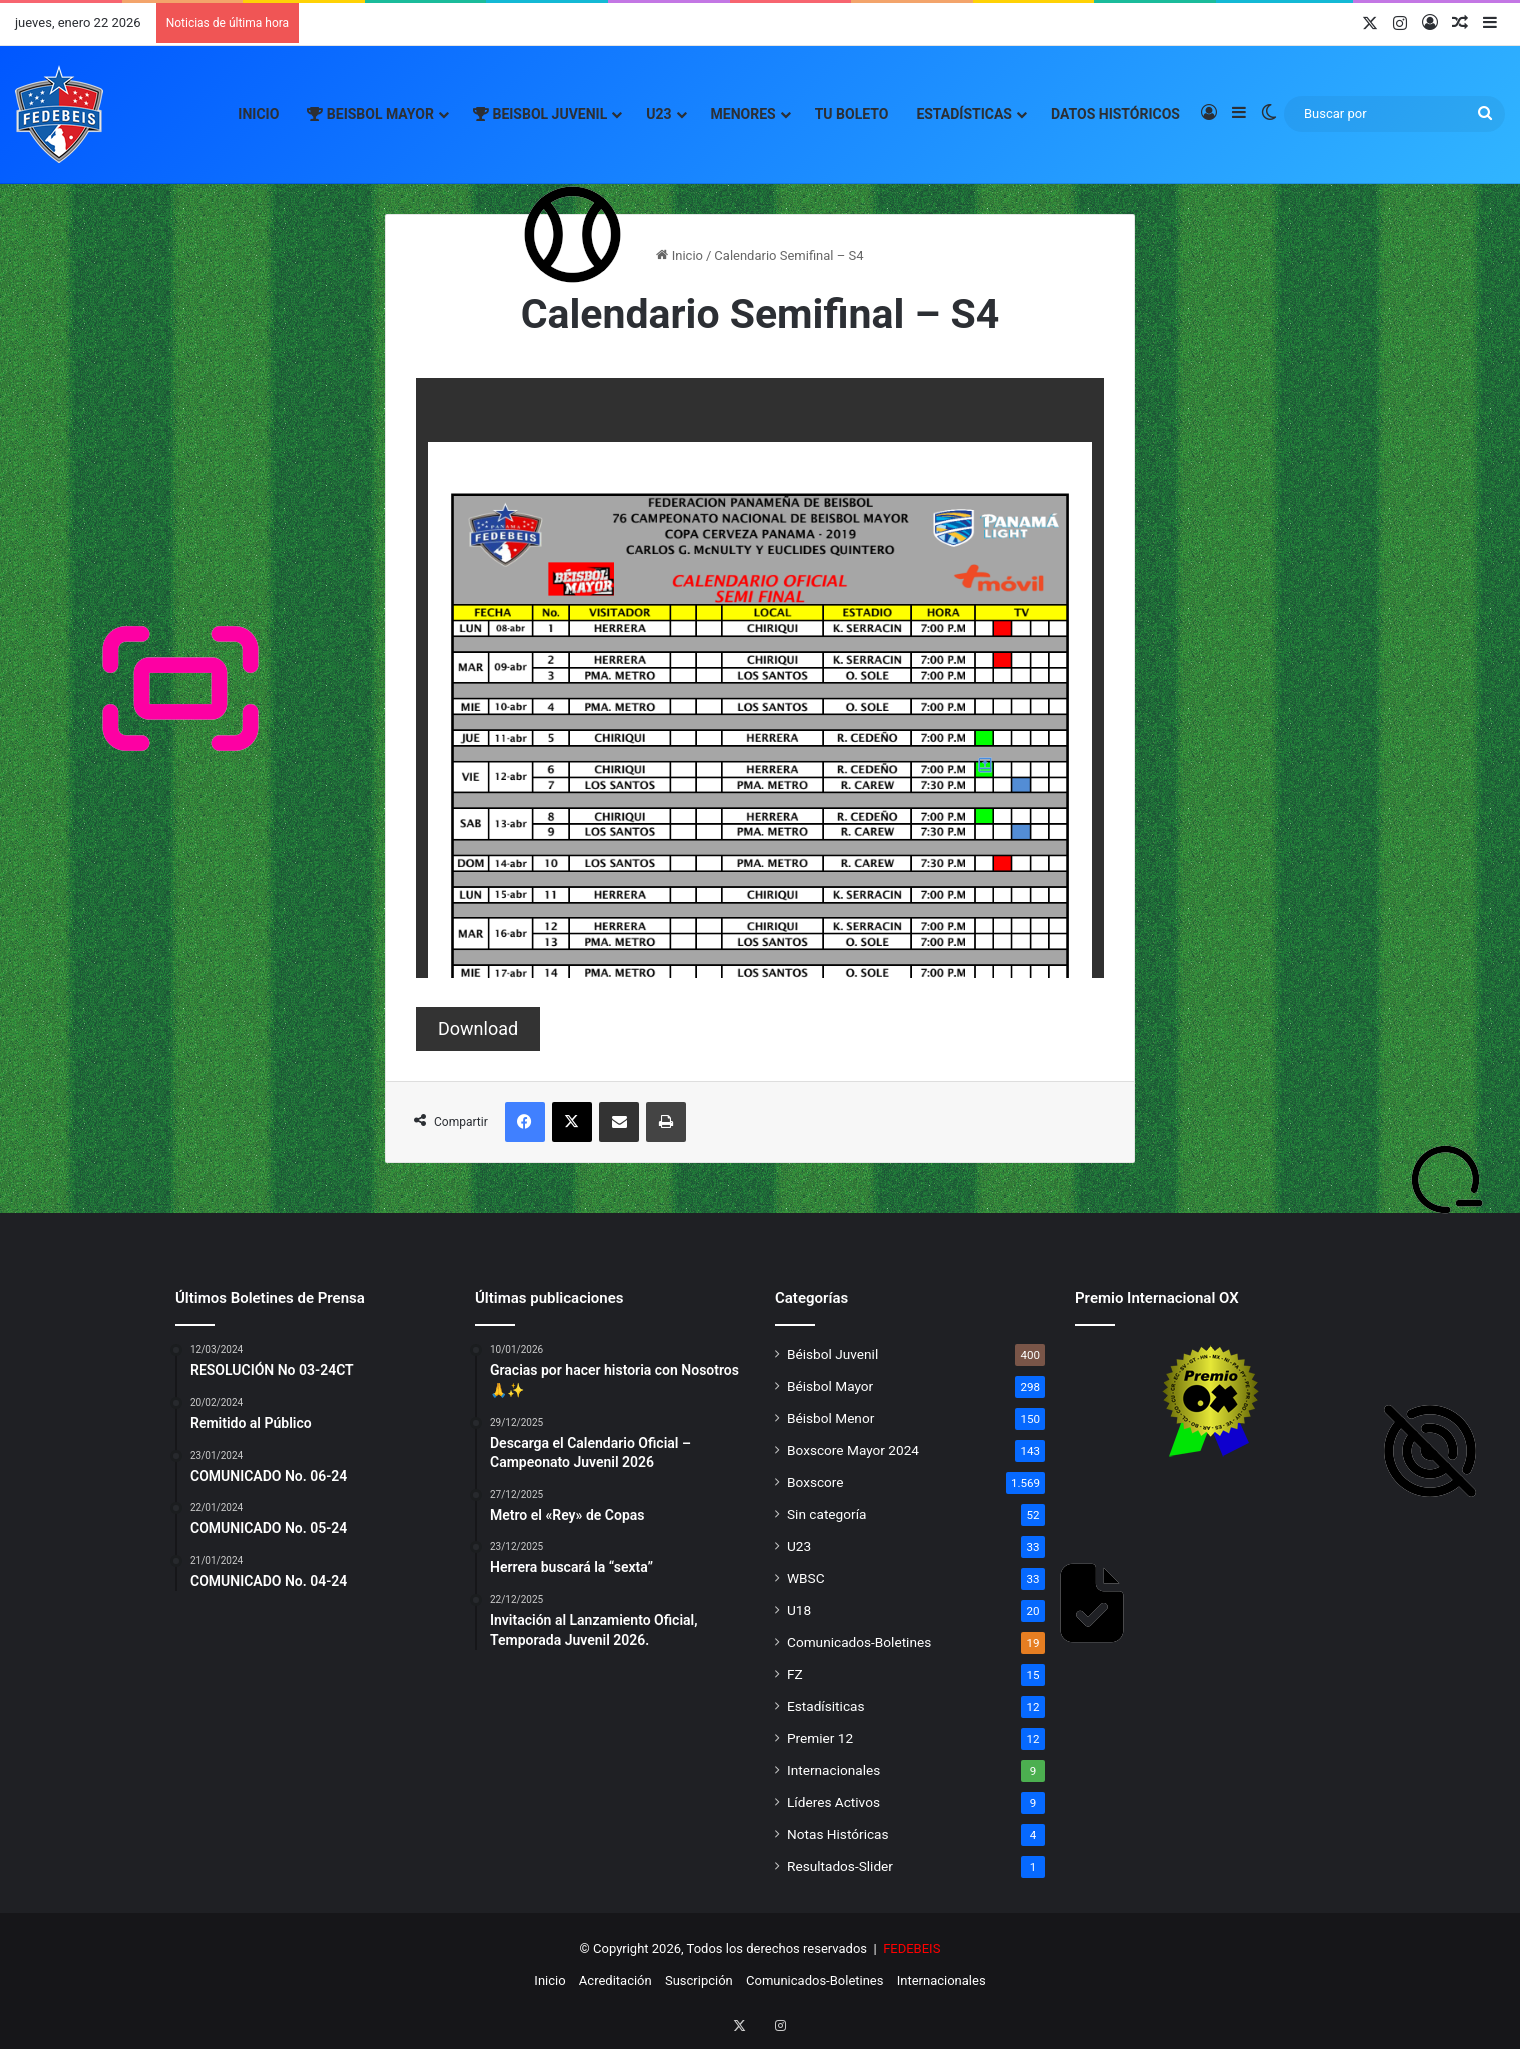 This screenshot has width=1520, height=2049. I want to click on disable targeting or tracking, so click(1430, 1451).